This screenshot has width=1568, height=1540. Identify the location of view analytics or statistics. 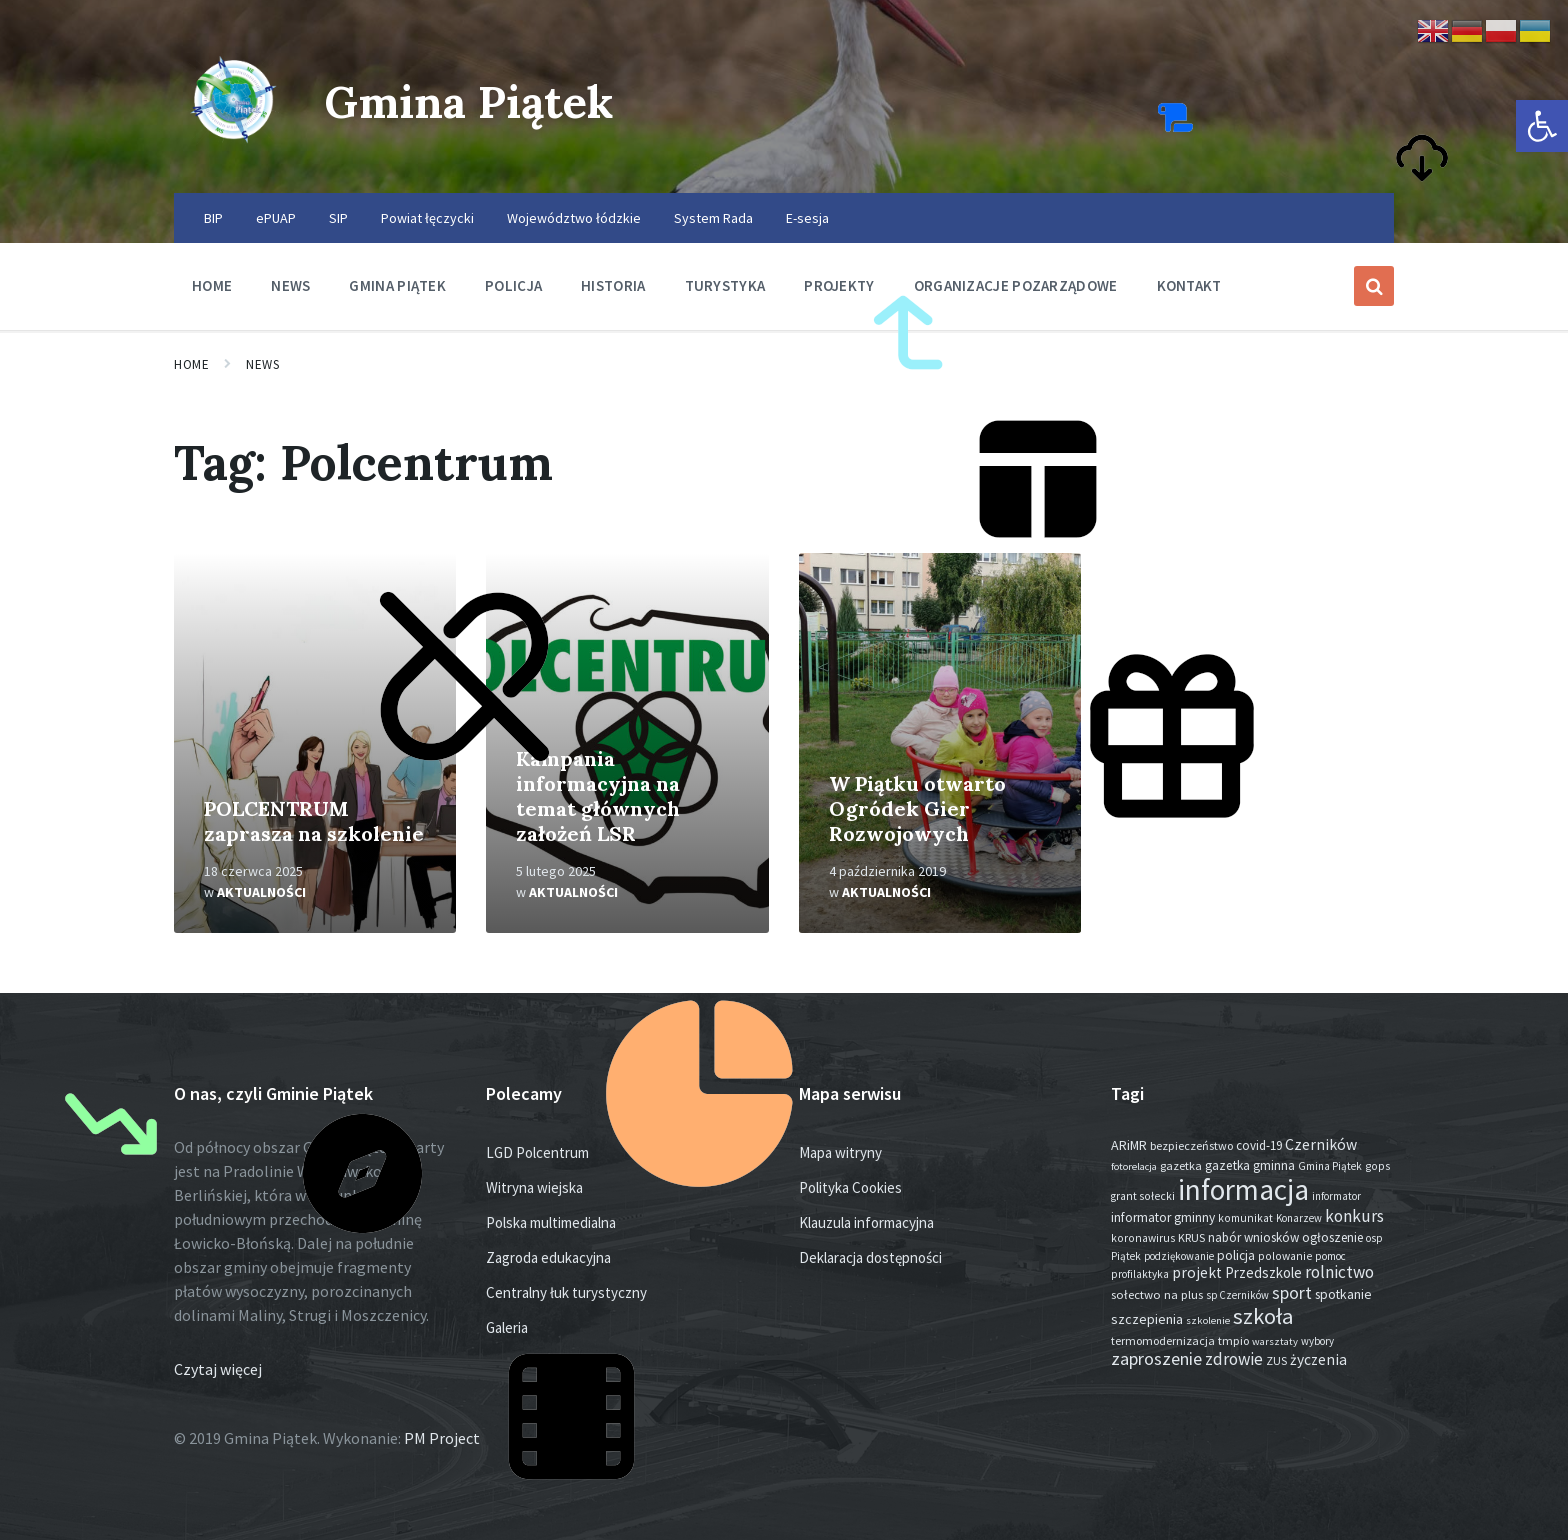
(699, 1094).